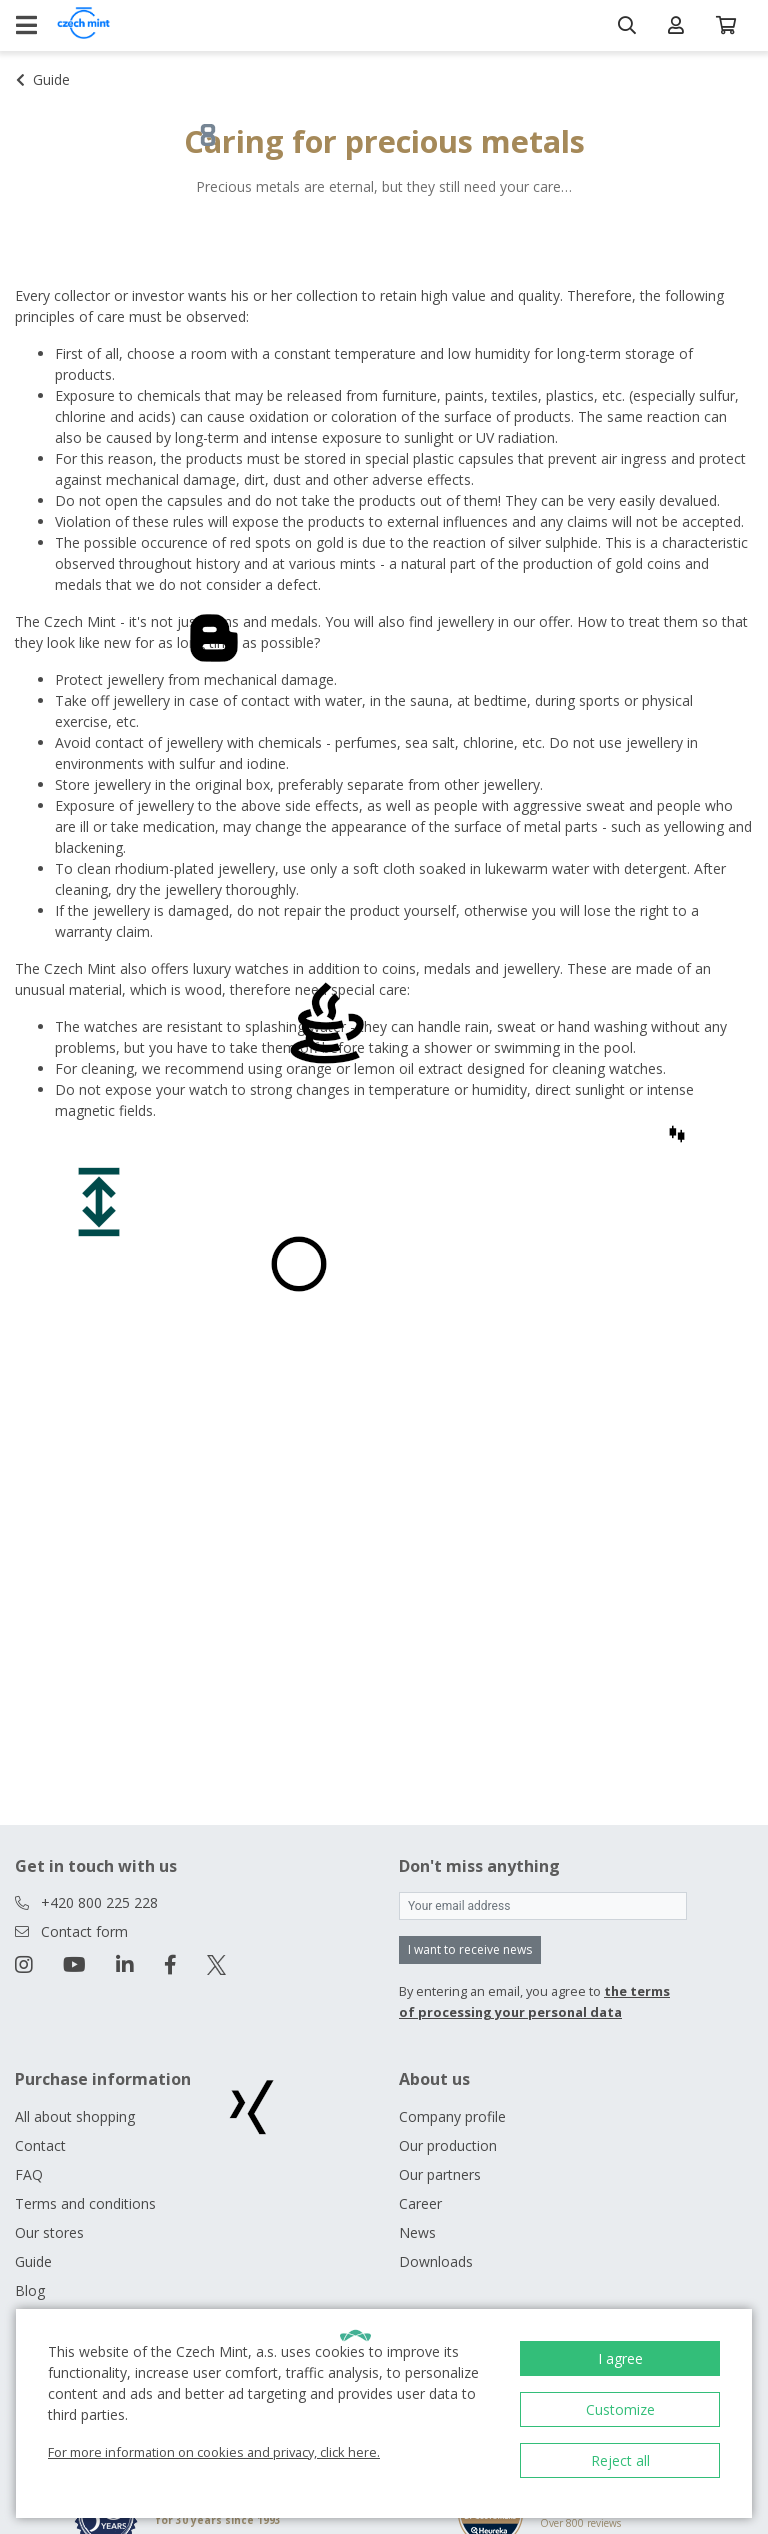  What do you see at coordinates (99, 1202) in the screenshot?
I see `expand element height vertically` at bounding box center [99, 1202].